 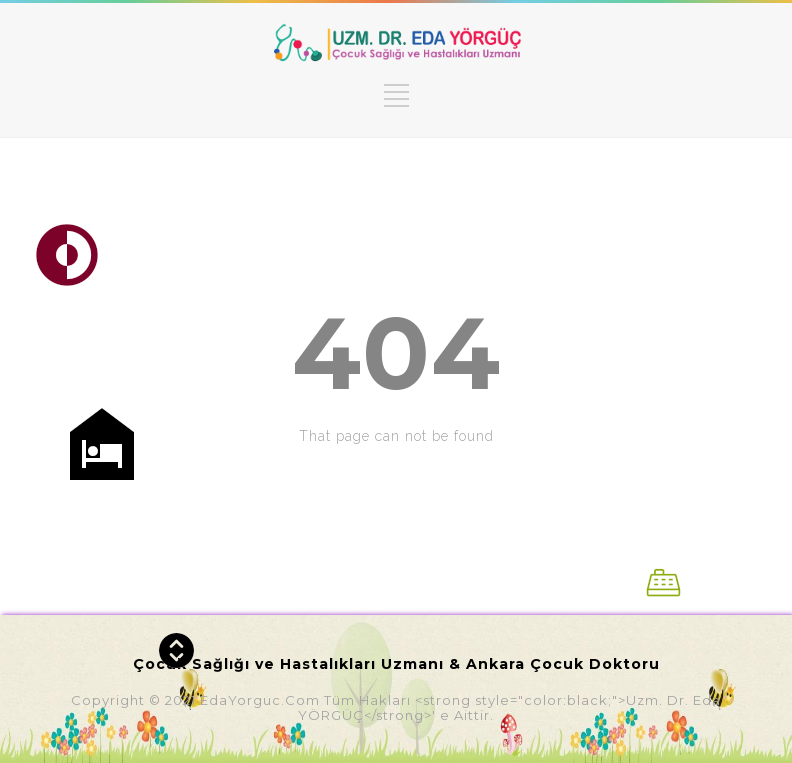 I want to click on open point of sale system, so click(x=663, y=584).